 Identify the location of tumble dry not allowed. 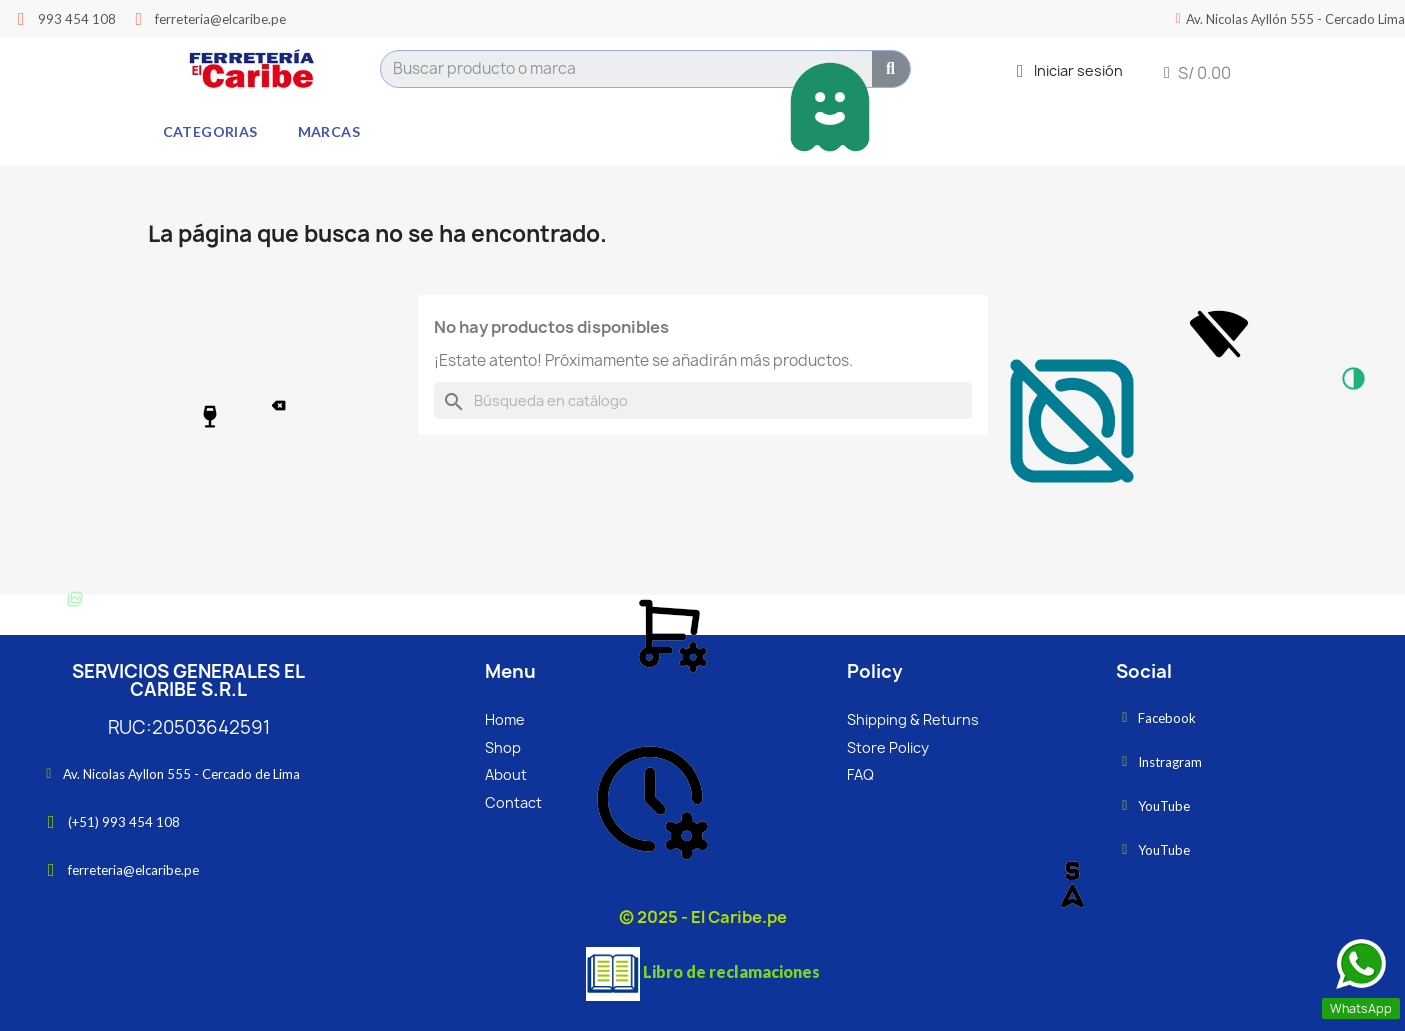
(1072, 421).